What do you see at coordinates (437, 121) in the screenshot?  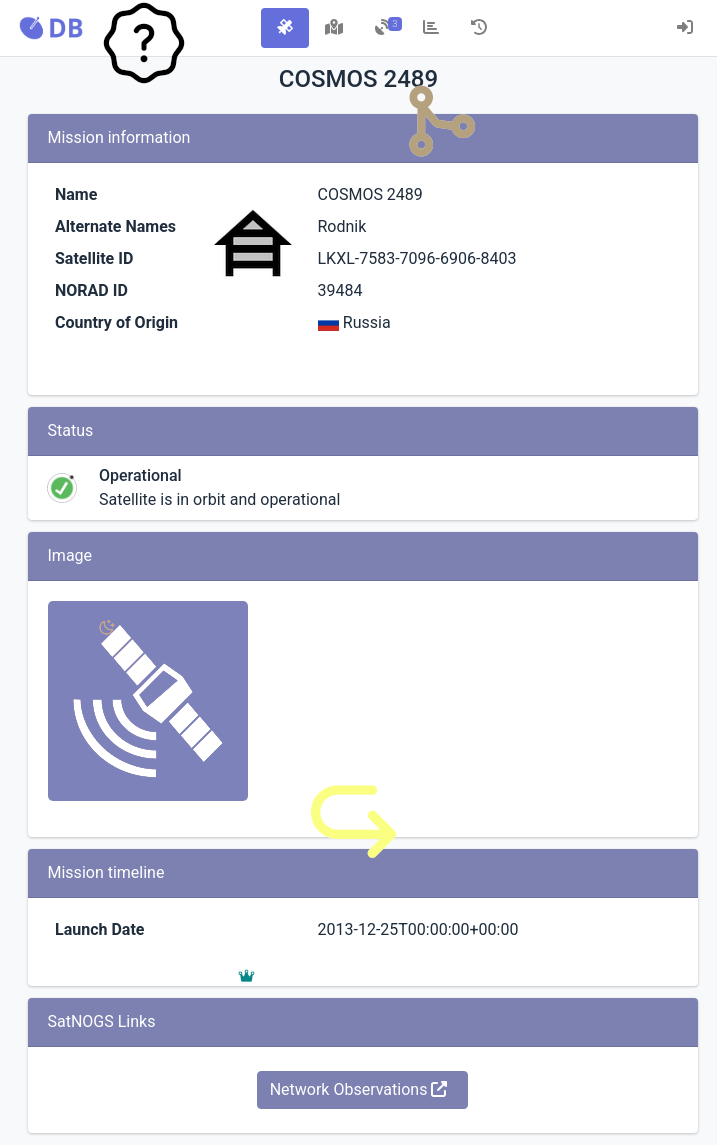 I see `merge branches in version control` at bounding box center [437, 121].